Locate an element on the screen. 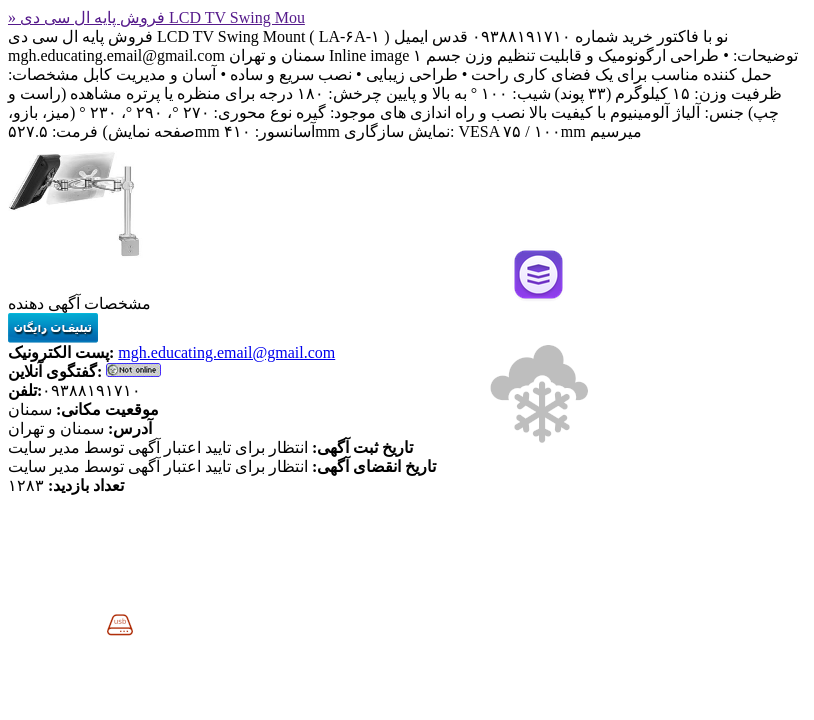 The image size is (814, 720). external usb hard drive connected is located at coordinates (120, 624).